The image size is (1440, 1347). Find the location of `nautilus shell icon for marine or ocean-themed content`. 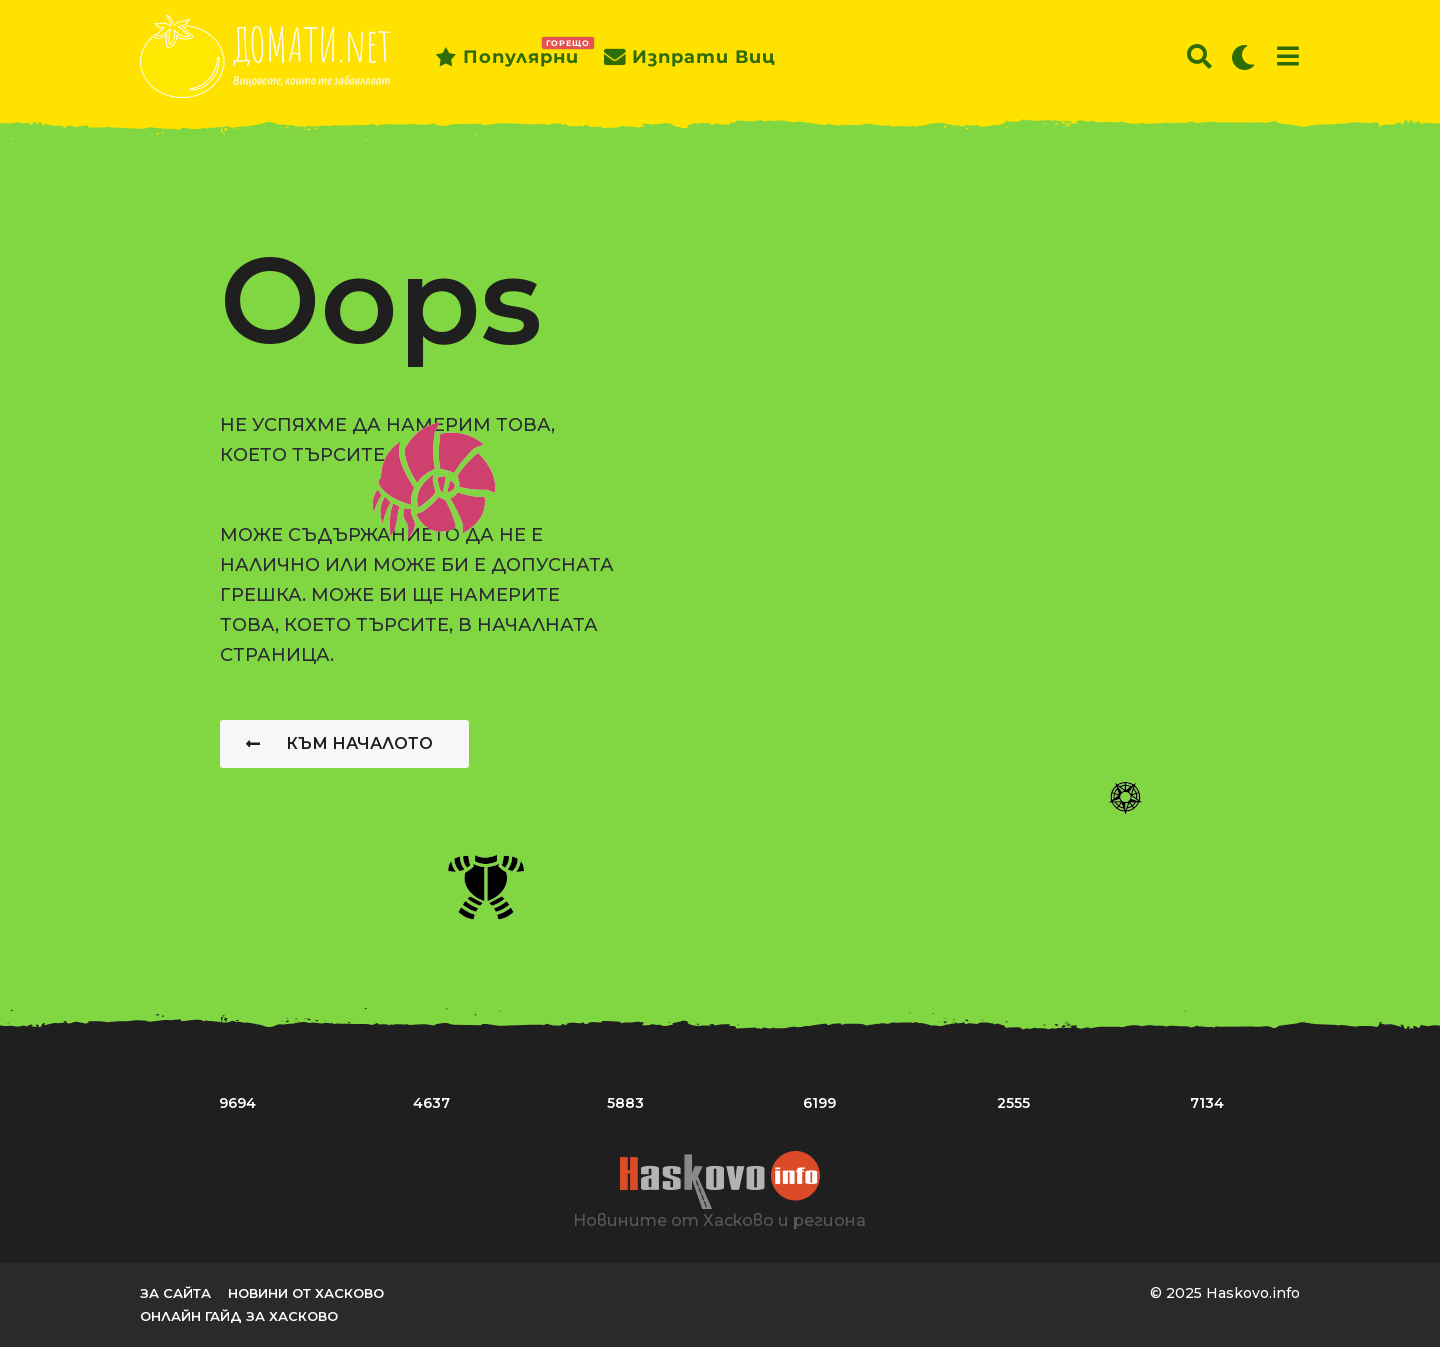

nautilus shell icon for marine or ocean-themed content is located at coordinates (434, 481).